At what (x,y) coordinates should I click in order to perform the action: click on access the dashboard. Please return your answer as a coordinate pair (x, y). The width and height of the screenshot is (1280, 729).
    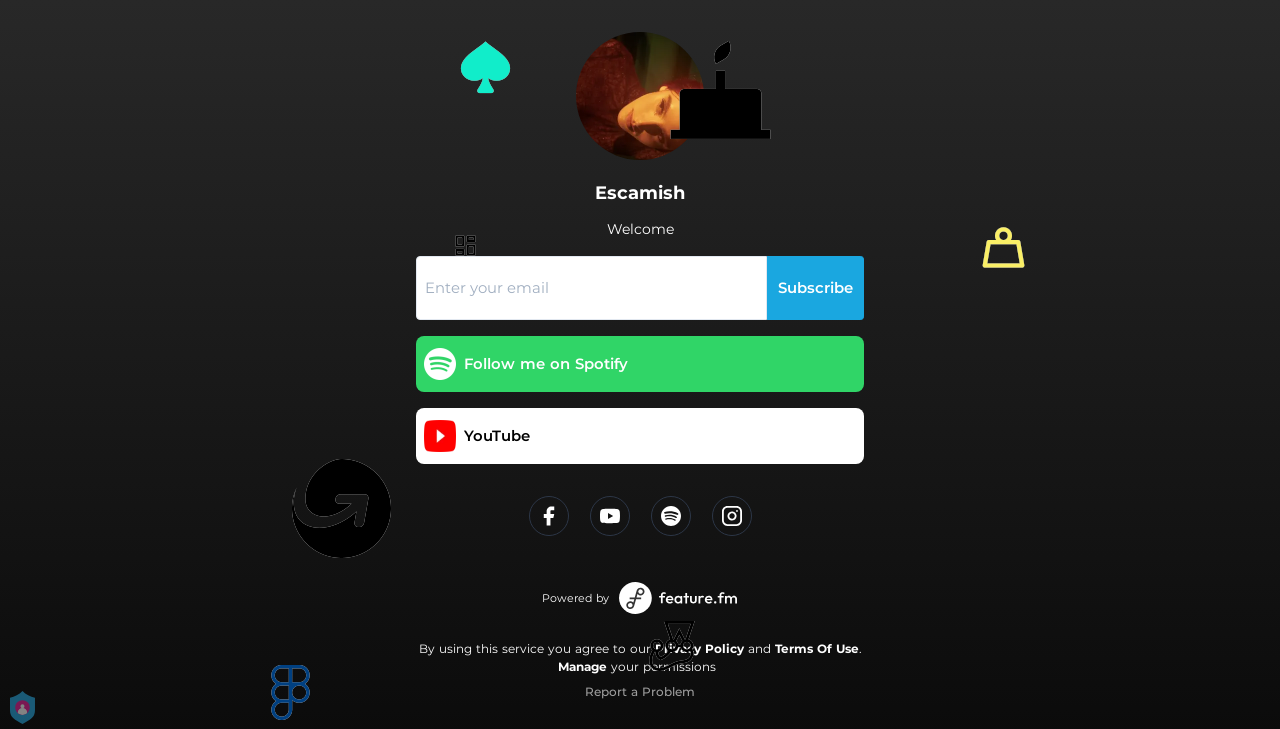
    Looking at the image, I should click on (465, 245).